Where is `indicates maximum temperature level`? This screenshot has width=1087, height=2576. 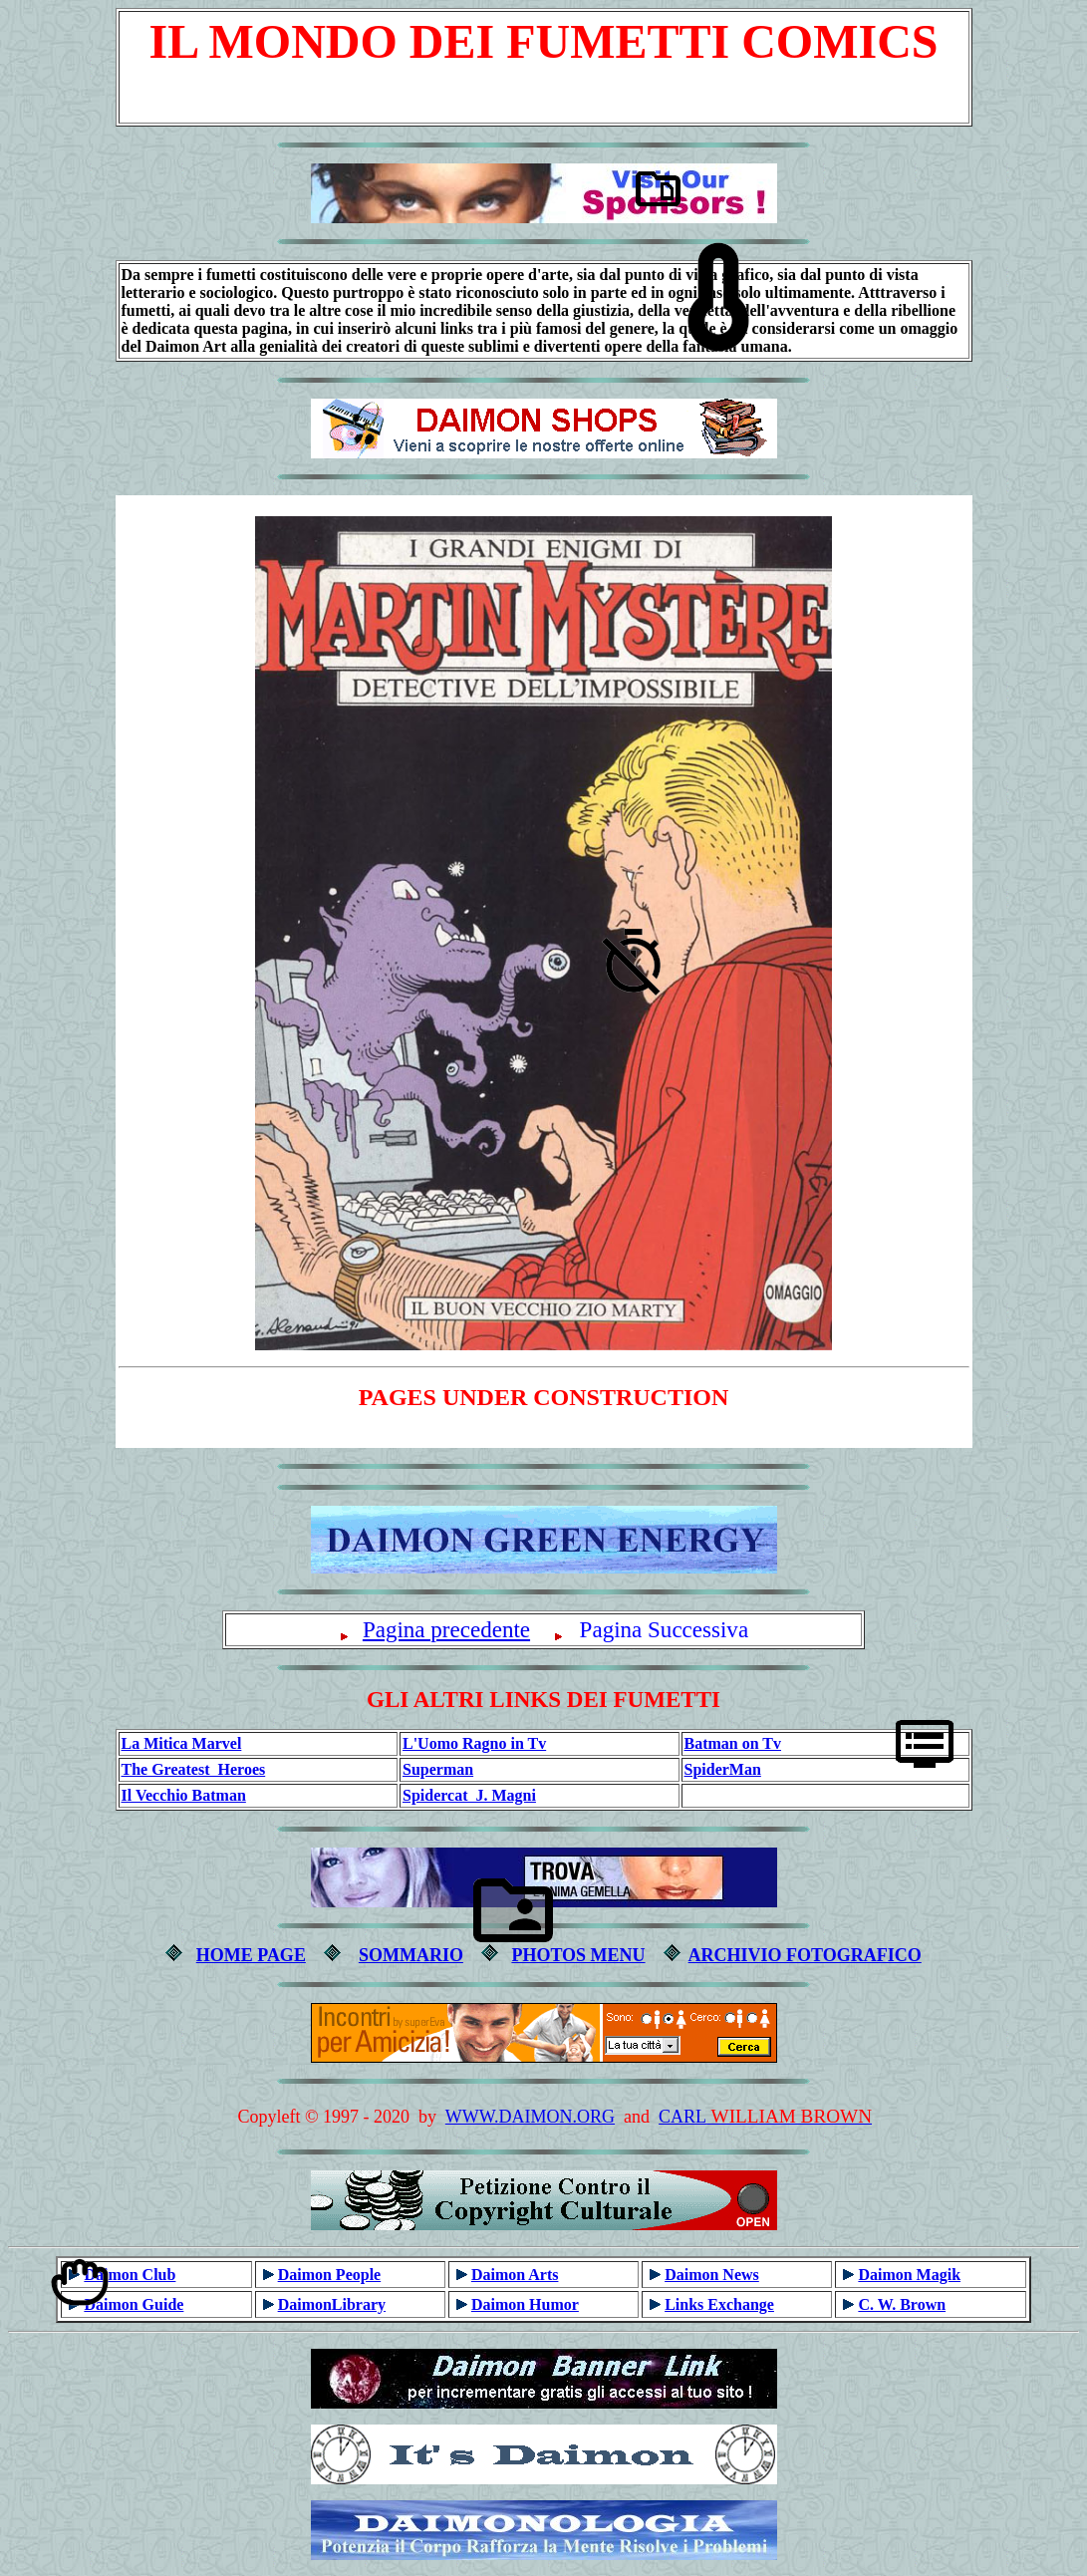 indicates maximum temperature level is located at coordinates (718, 297).